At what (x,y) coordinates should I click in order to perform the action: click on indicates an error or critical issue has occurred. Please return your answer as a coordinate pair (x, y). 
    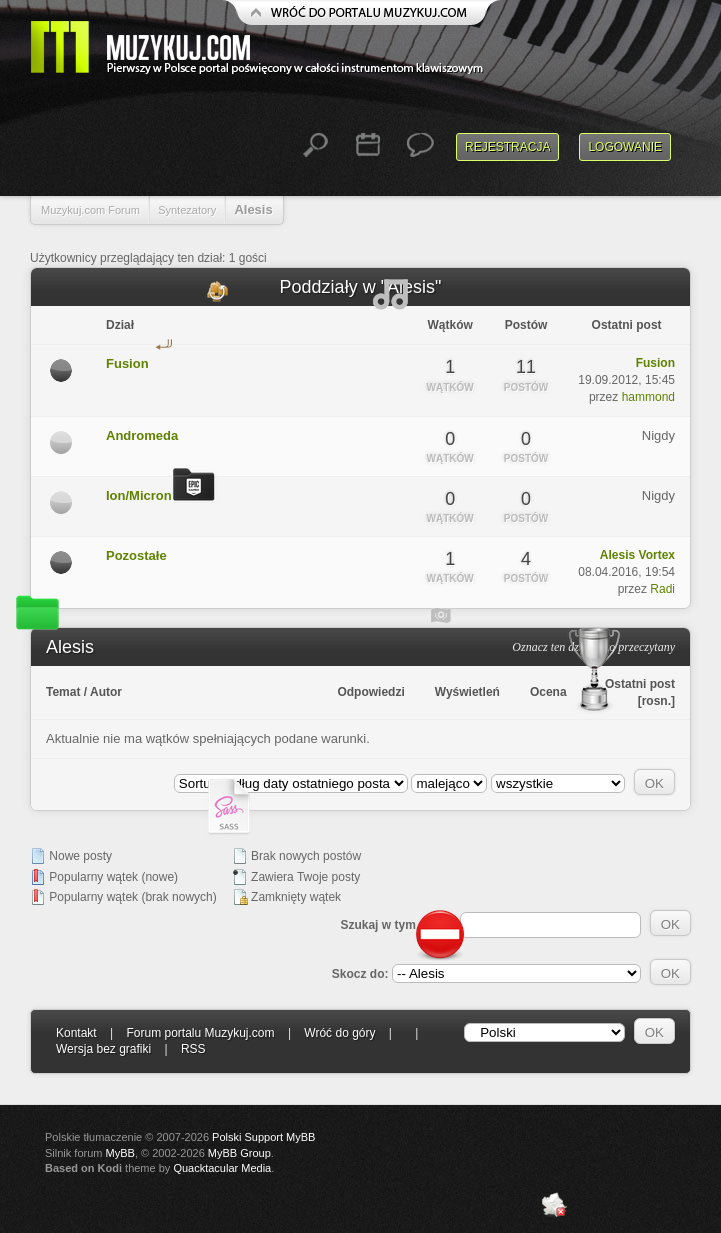
    Looking at the image, I should click on (440, 934).